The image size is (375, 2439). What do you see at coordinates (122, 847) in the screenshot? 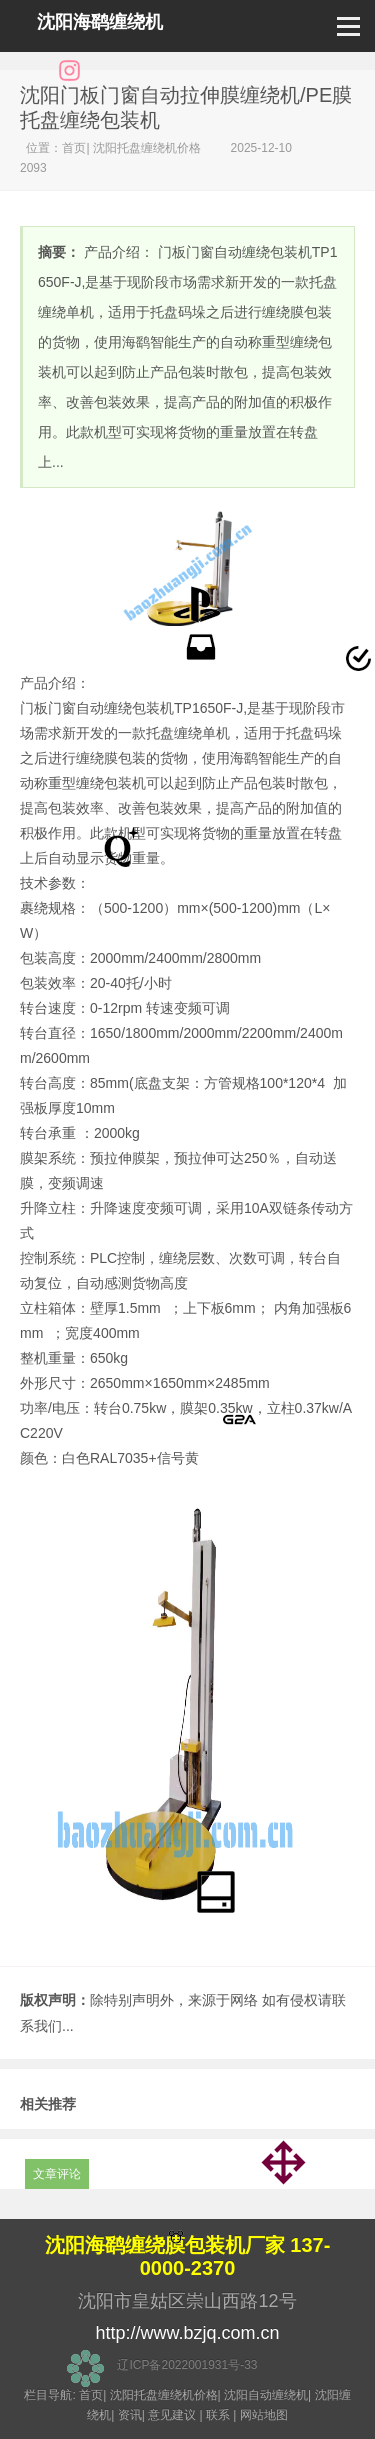
I see `open qwant search engine` at bounding box center [122, 847].